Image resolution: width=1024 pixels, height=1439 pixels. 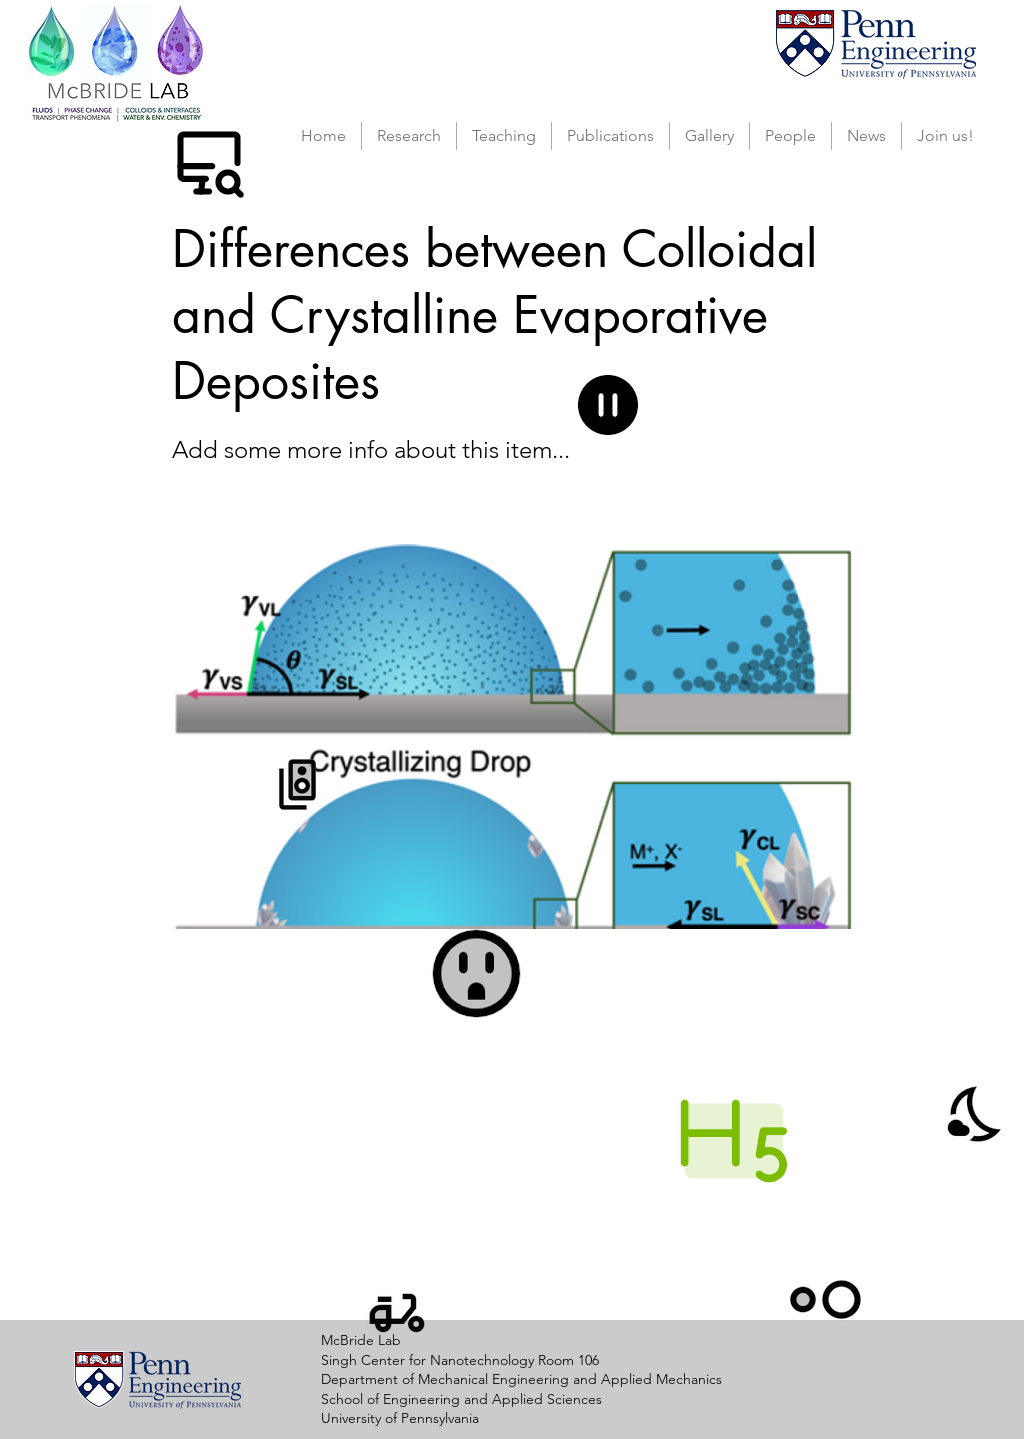 I want to click on select moped or scooter delivery option, so click(x=397, y=1313).